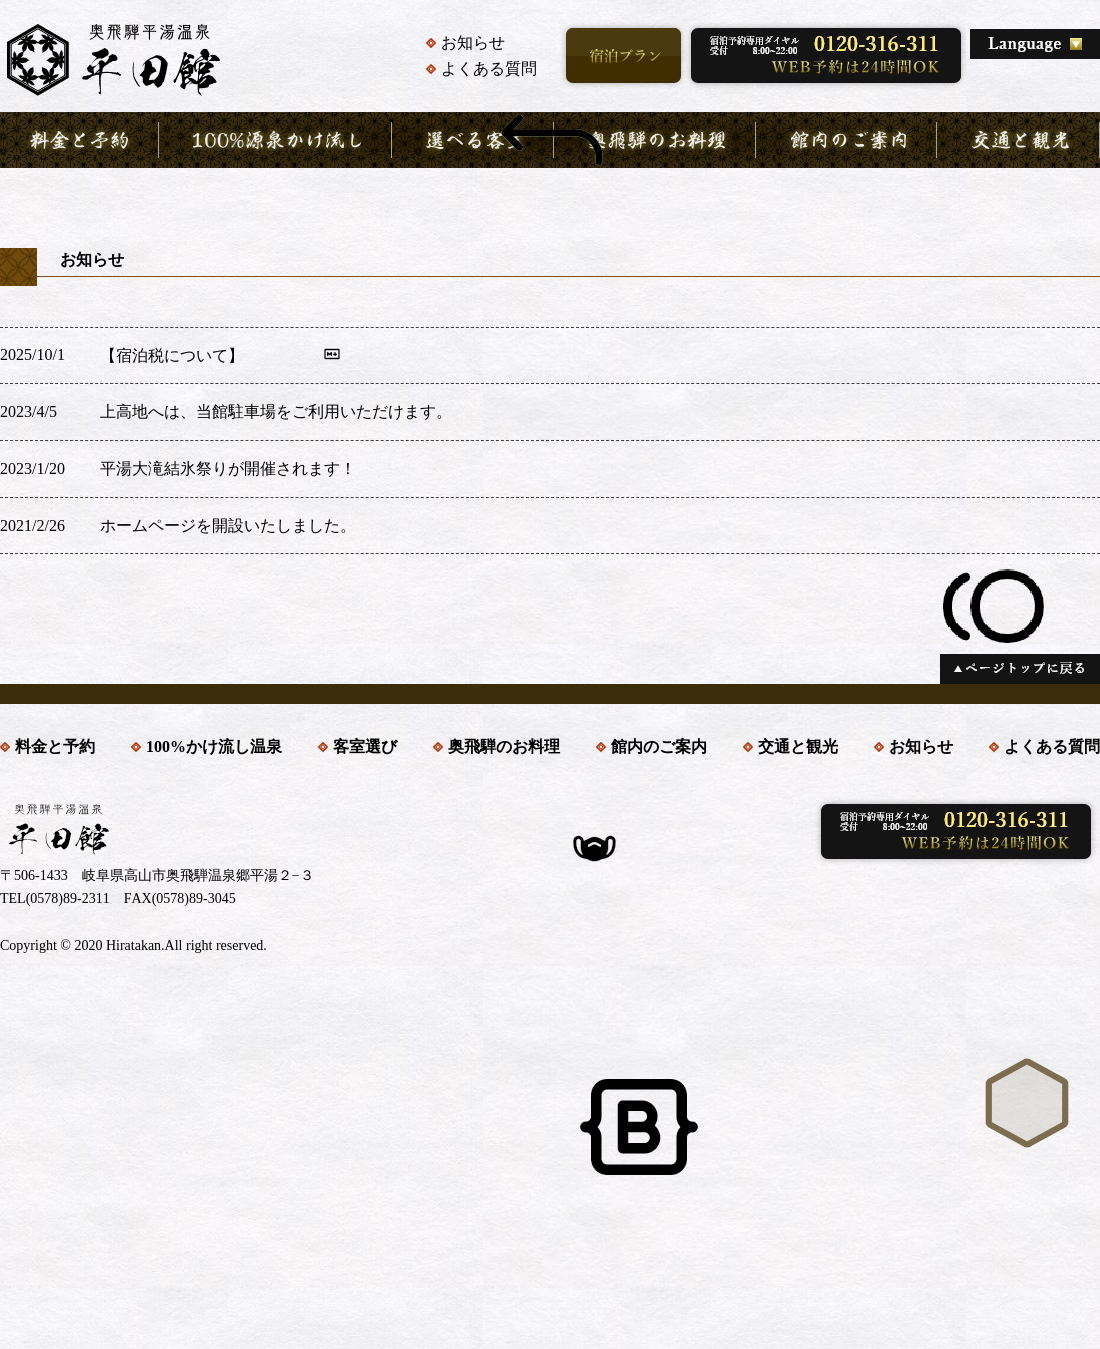  Describe the element at coordinates (639, 1127) in the screenshot. I see `bootstrap framework logo` at that location.